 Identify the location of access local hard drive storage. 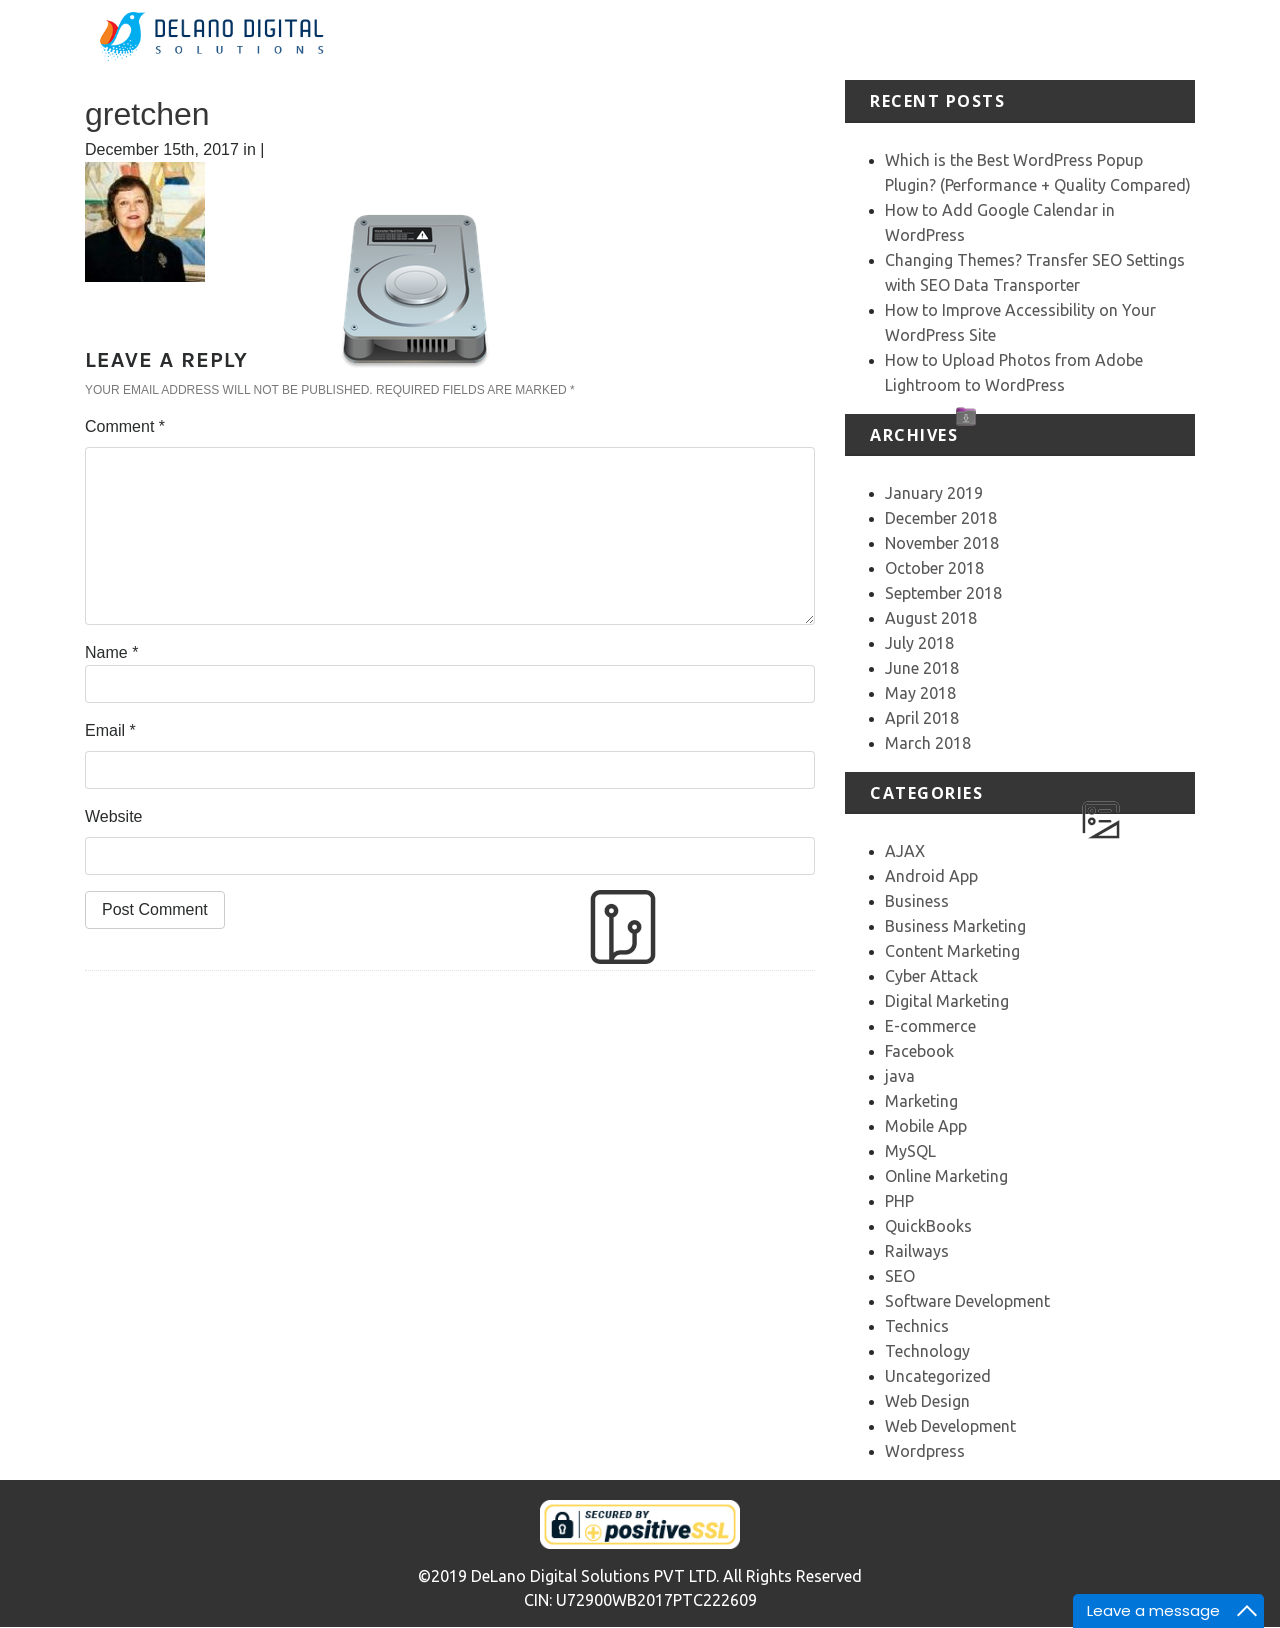
(415, 289).